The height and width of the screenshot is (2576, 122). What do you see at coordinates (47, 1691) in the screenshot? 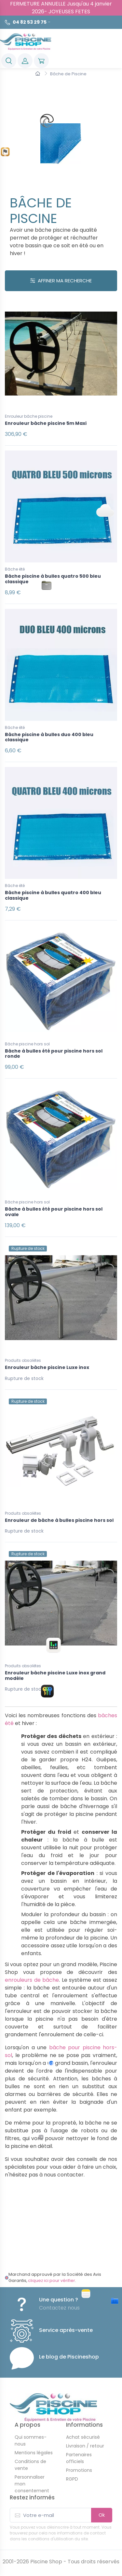
I see `open the passwords app` at bounding box center [47, 1691].